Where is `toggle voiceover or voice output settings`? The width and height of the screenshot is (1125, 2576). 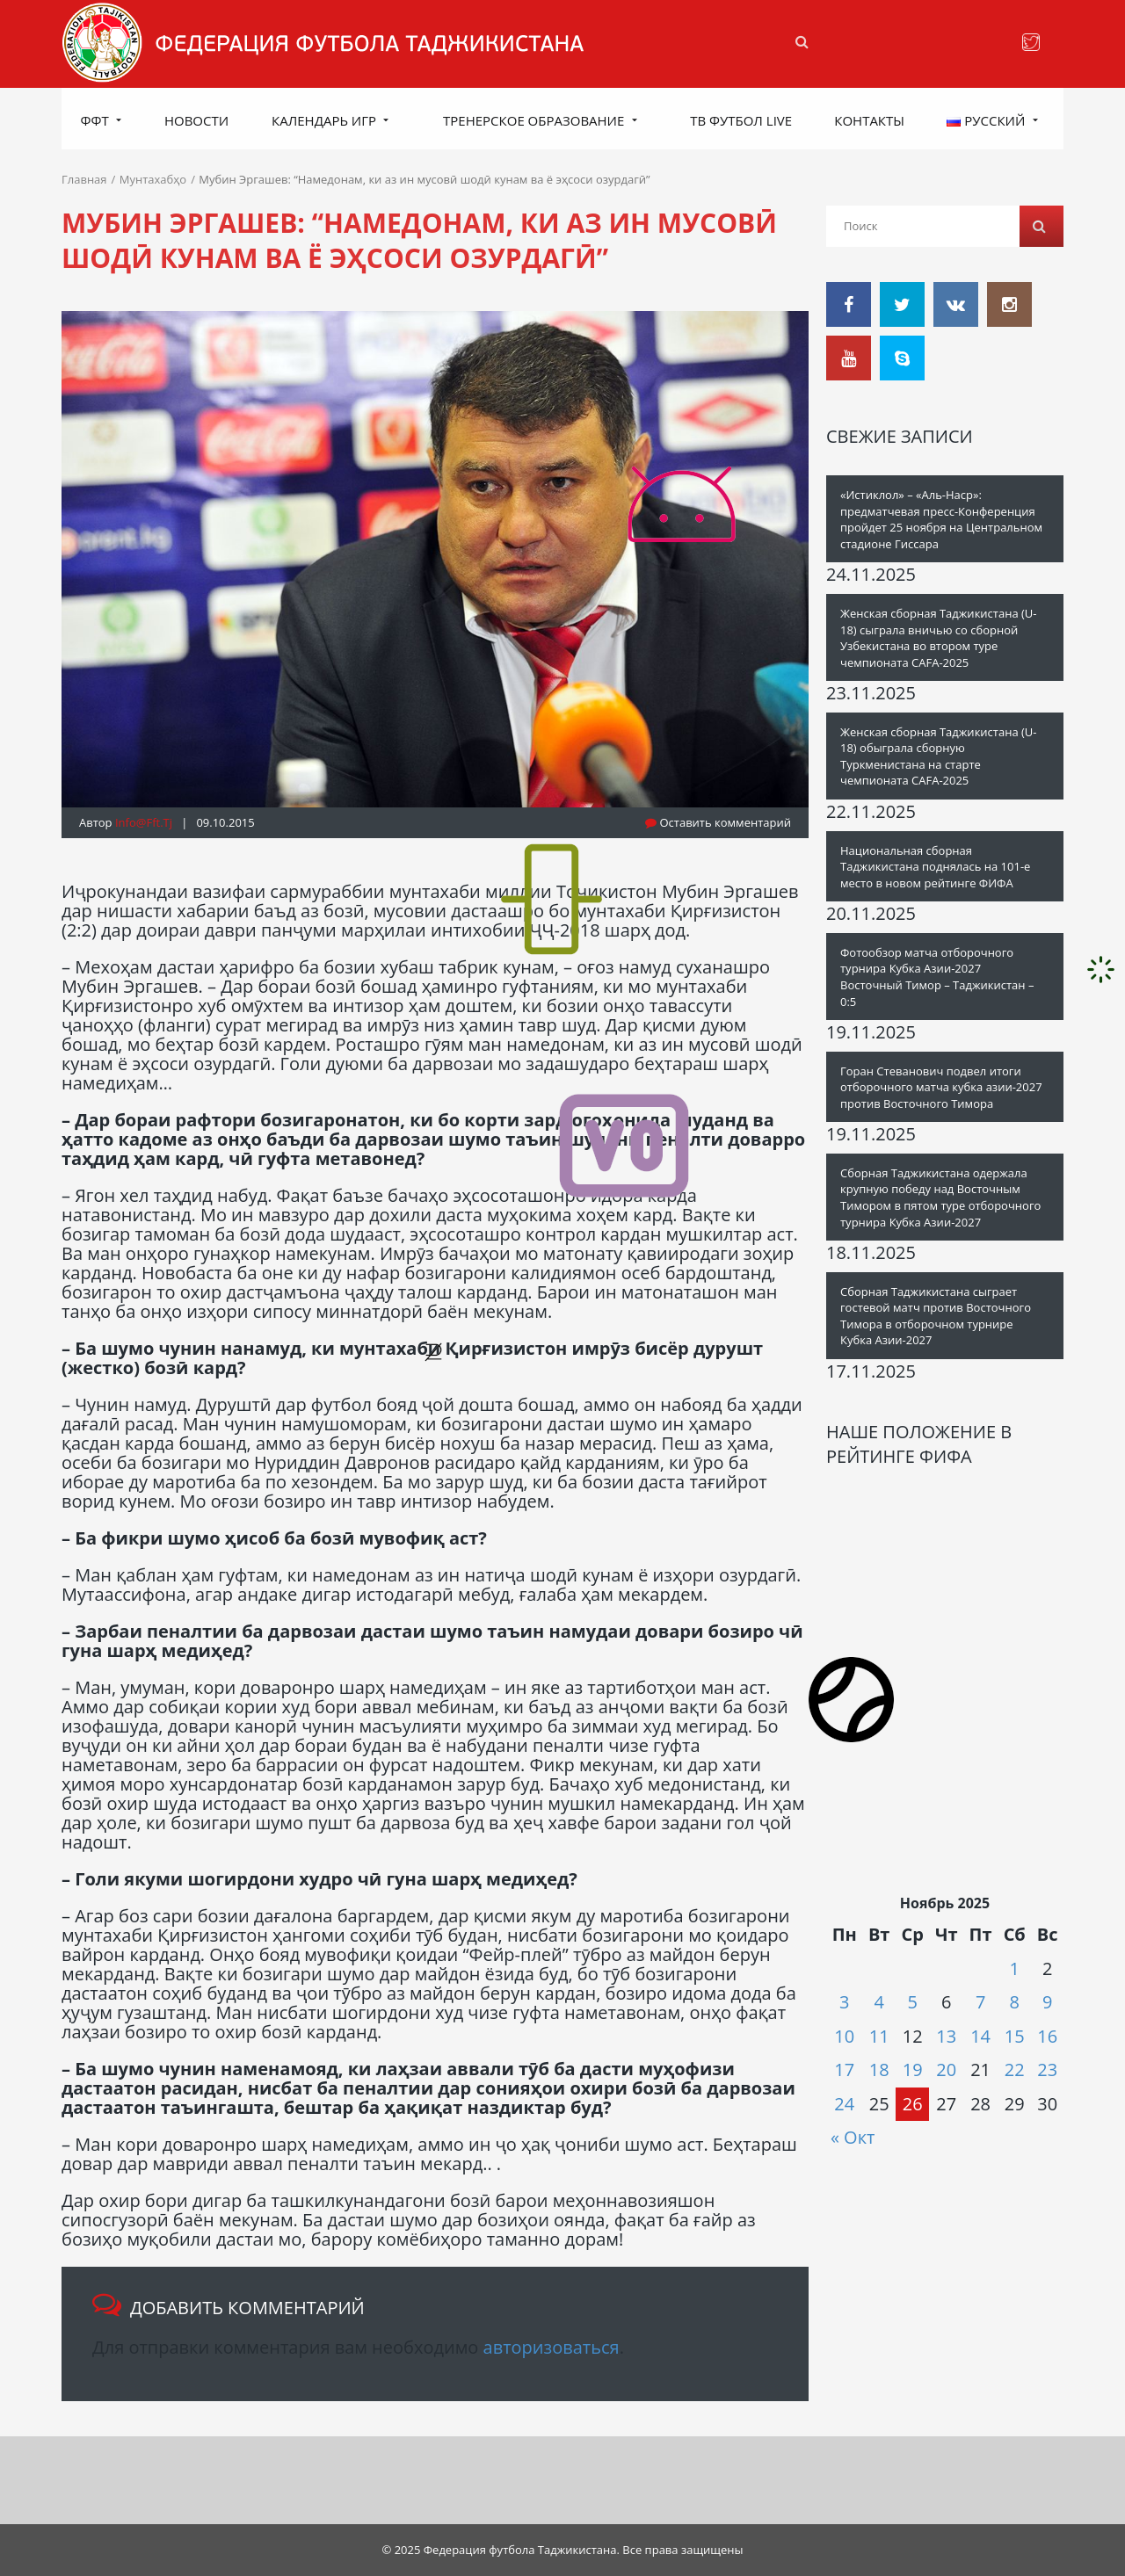 toggle voiceover or voice output settings is located at coordinates (624, 1146).